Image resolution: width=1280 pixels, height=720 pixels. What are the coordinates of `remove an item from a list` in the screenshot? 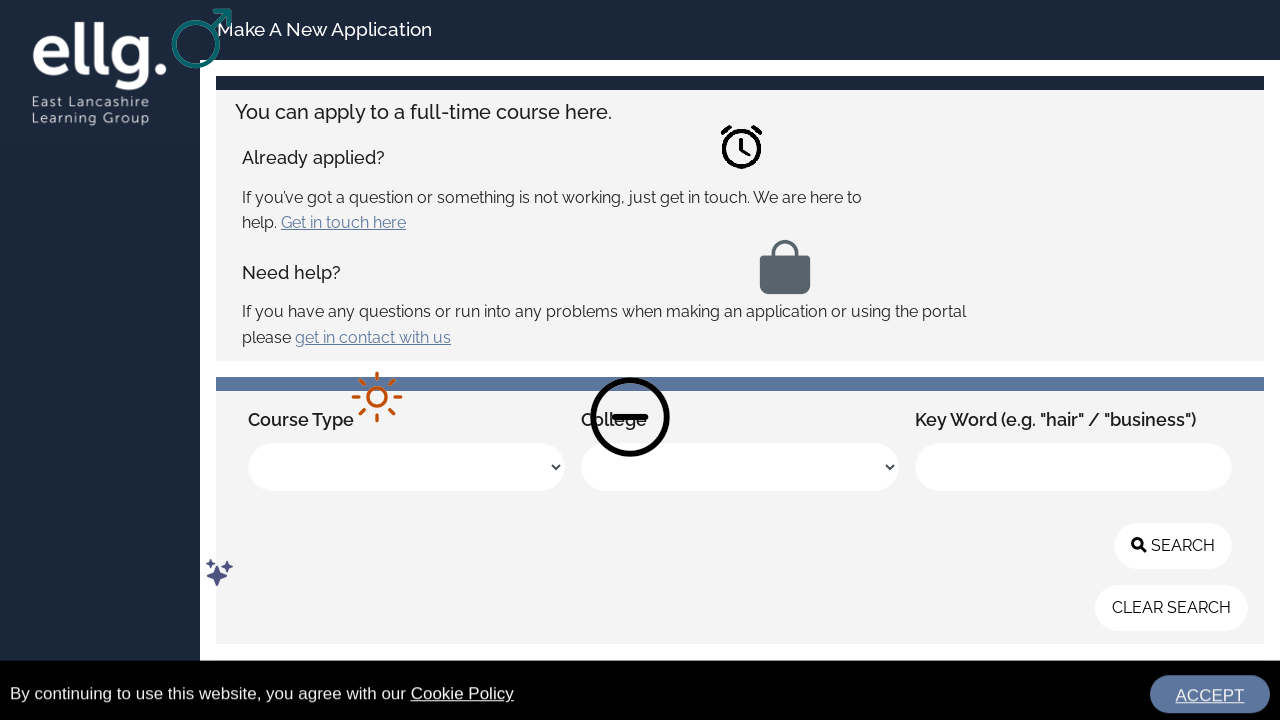 It's located at (630, 417).